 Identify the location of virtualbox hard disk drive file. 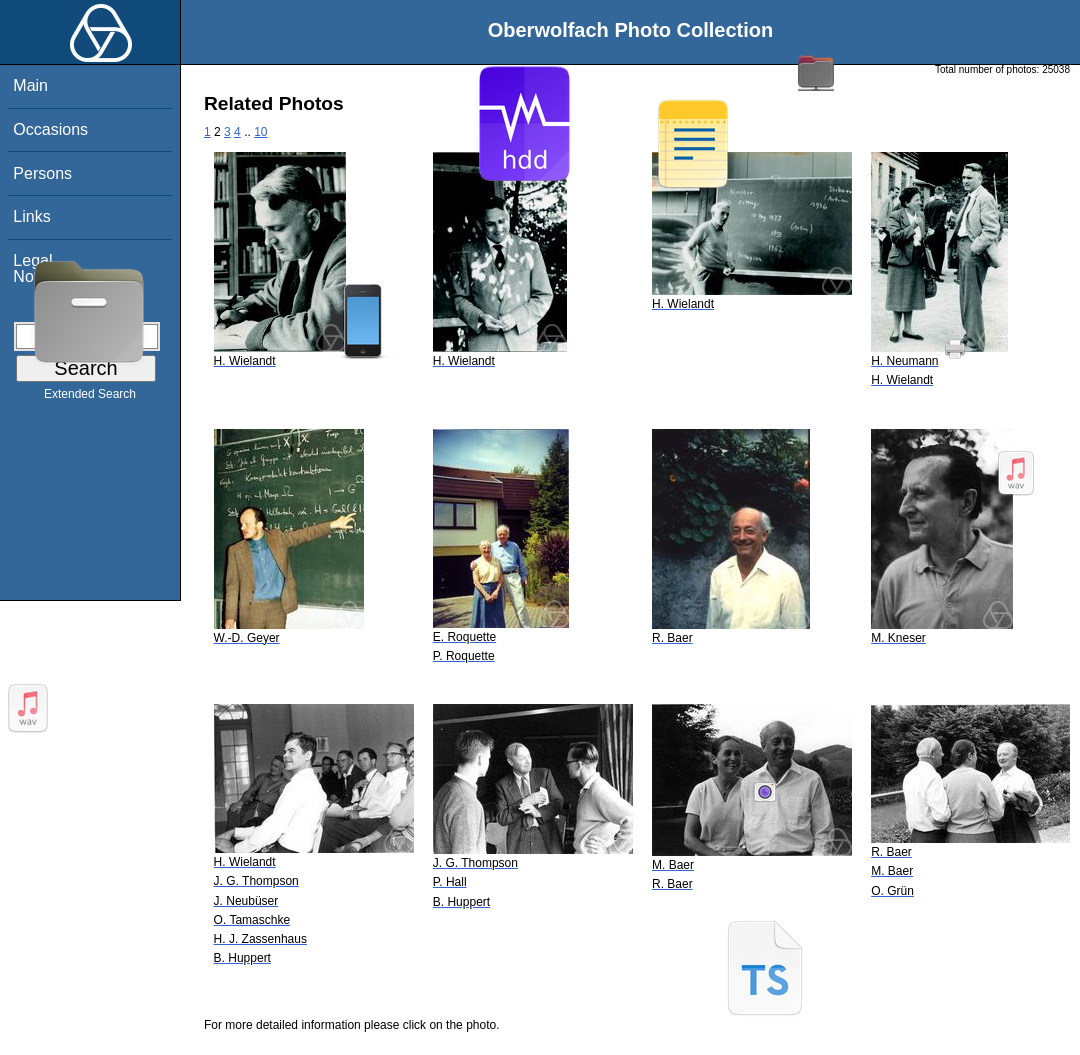
(524, 123).